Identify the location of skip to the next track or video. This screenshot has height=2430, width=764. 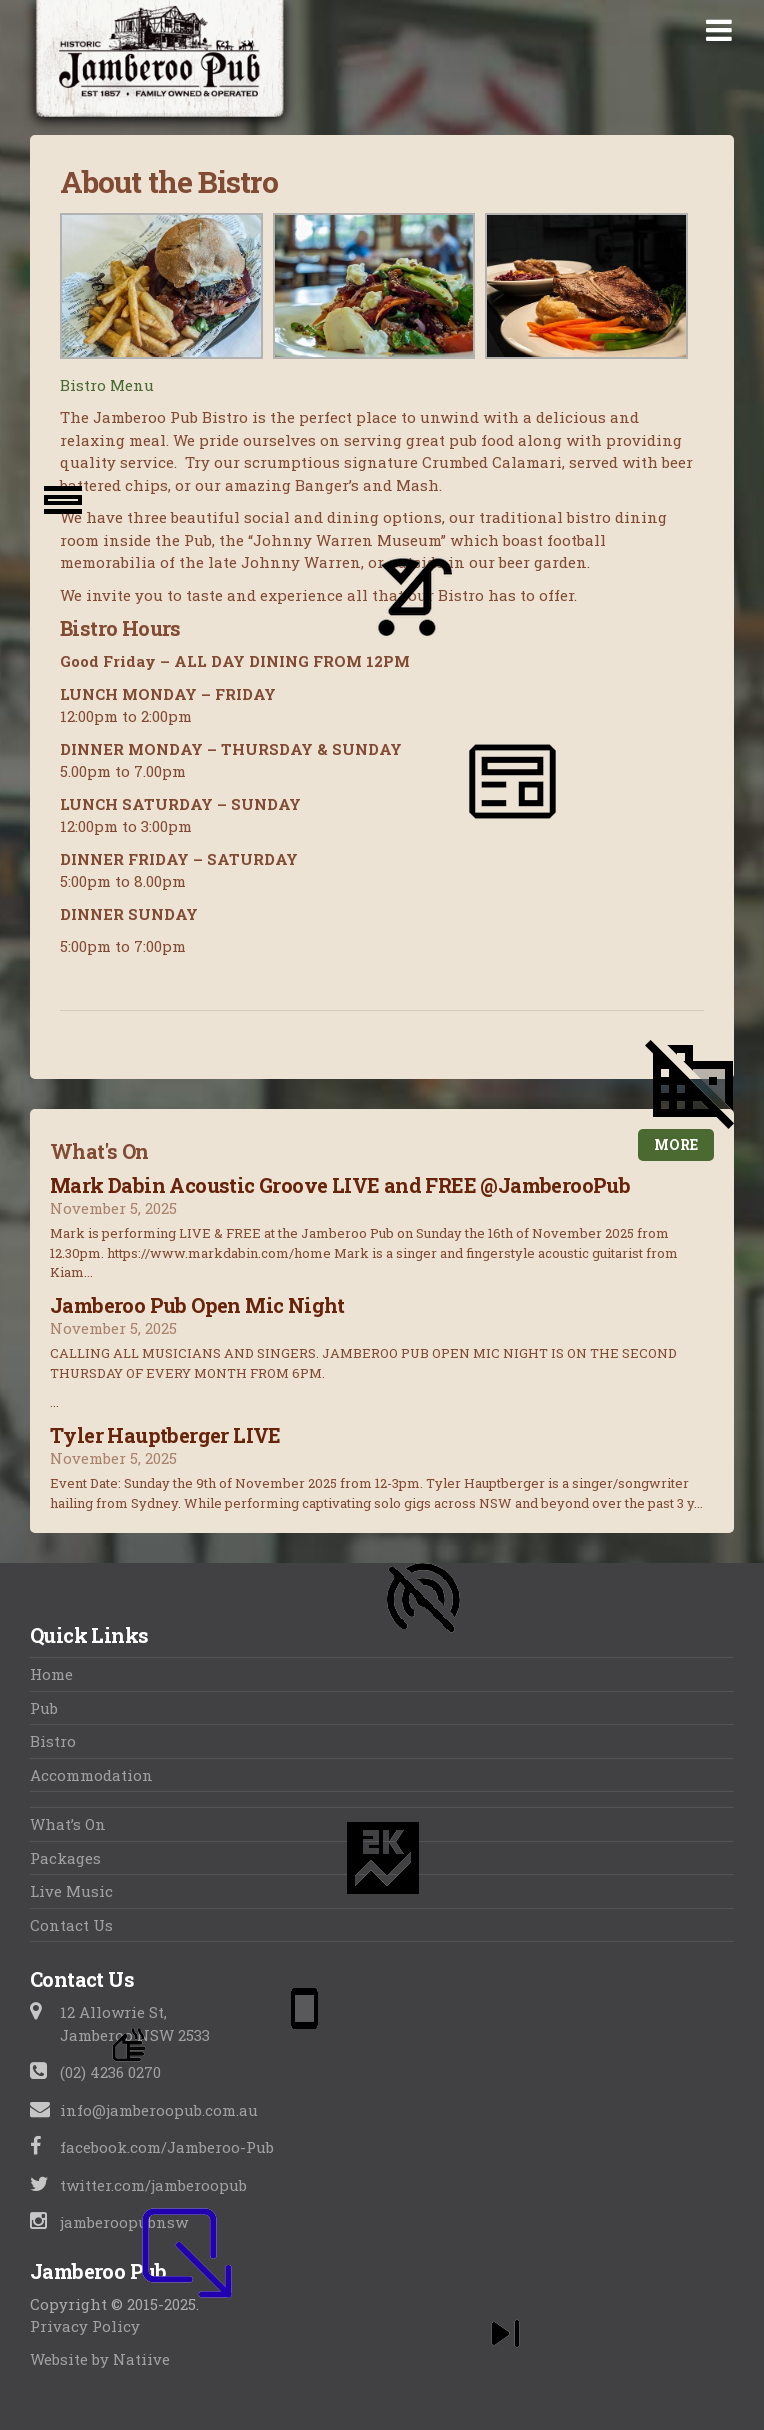
(505, 2333).